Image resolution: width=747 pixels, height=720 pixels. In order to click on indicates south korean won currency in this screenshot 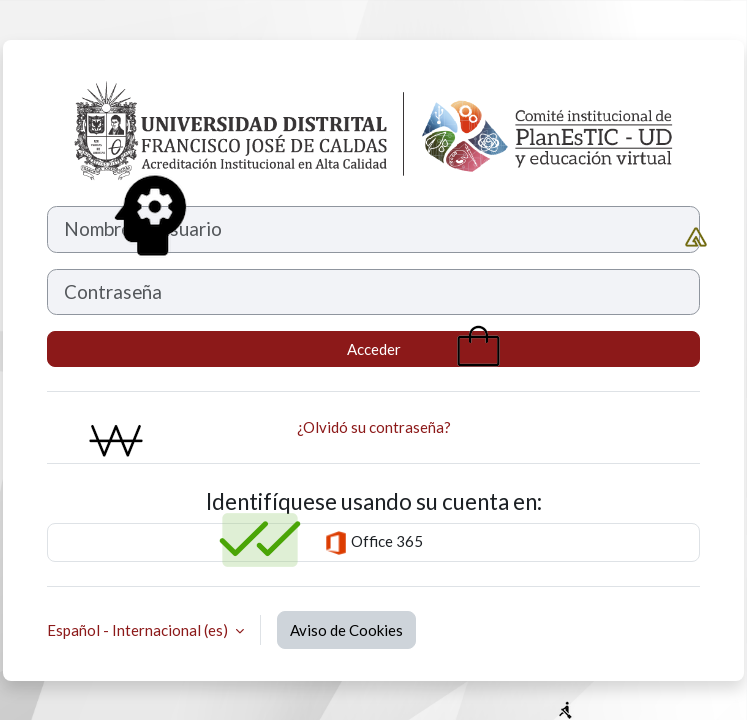, I will do `click(116, 439)`.